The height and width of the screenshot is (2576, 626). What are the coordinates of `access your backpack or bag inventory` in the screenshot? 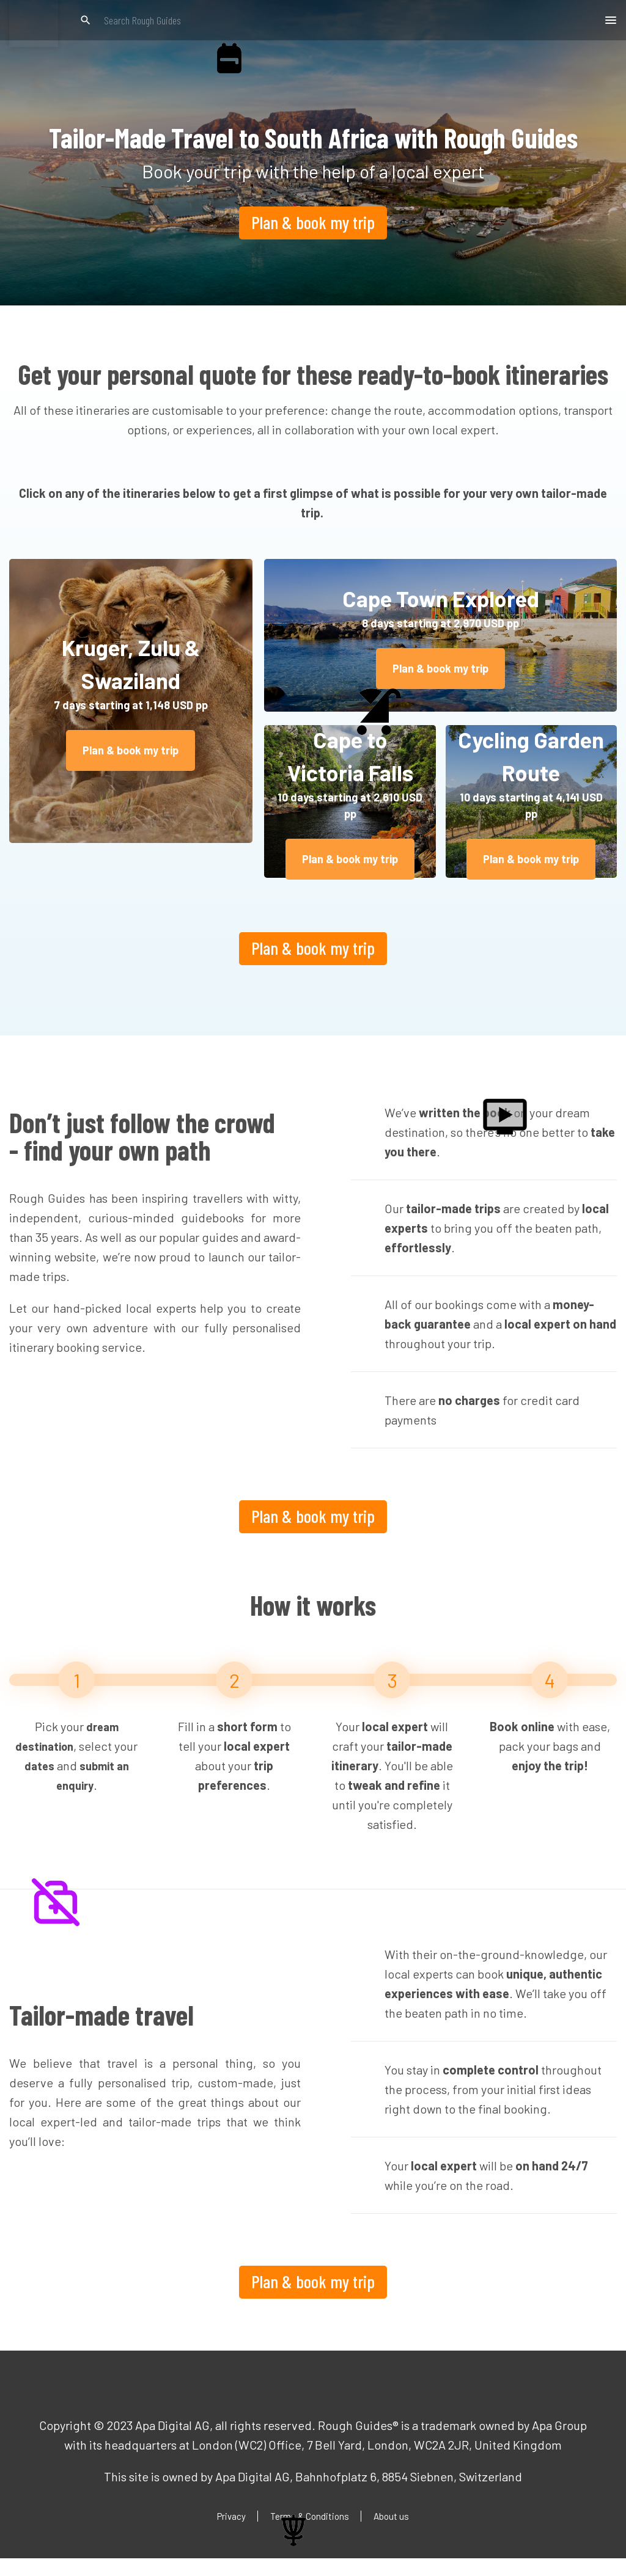 It's located at (229, 58).